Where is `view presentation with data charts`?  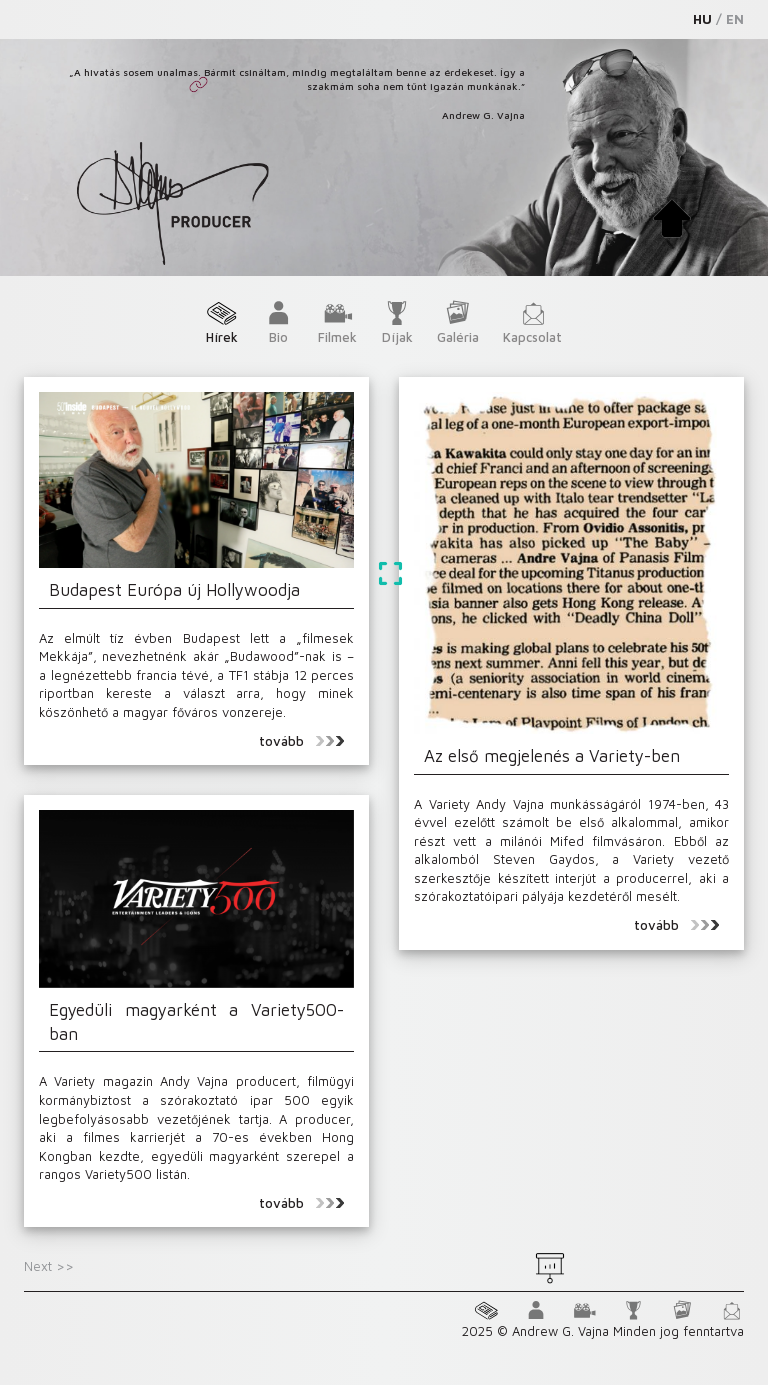
view presentation with data charts is located at coordinates (550, 1266).